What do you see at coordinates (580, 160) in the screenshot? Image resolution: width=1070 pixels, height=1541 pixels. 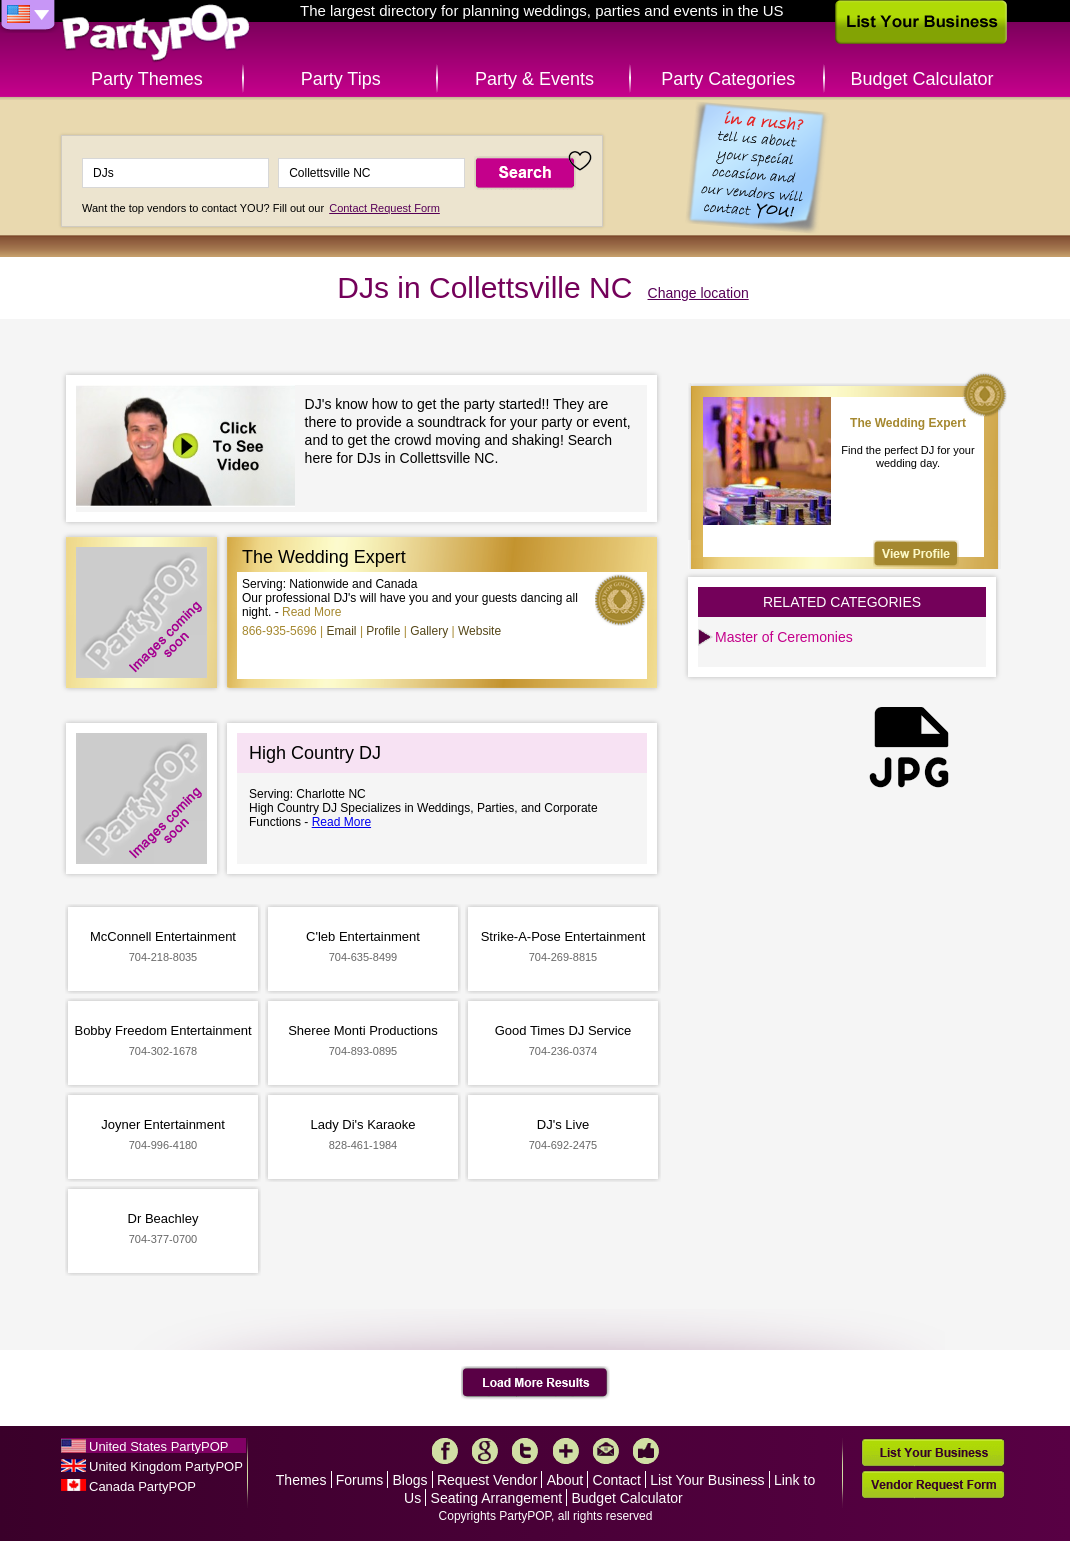 I see `add to favorites` at bounding box center [580, 160].